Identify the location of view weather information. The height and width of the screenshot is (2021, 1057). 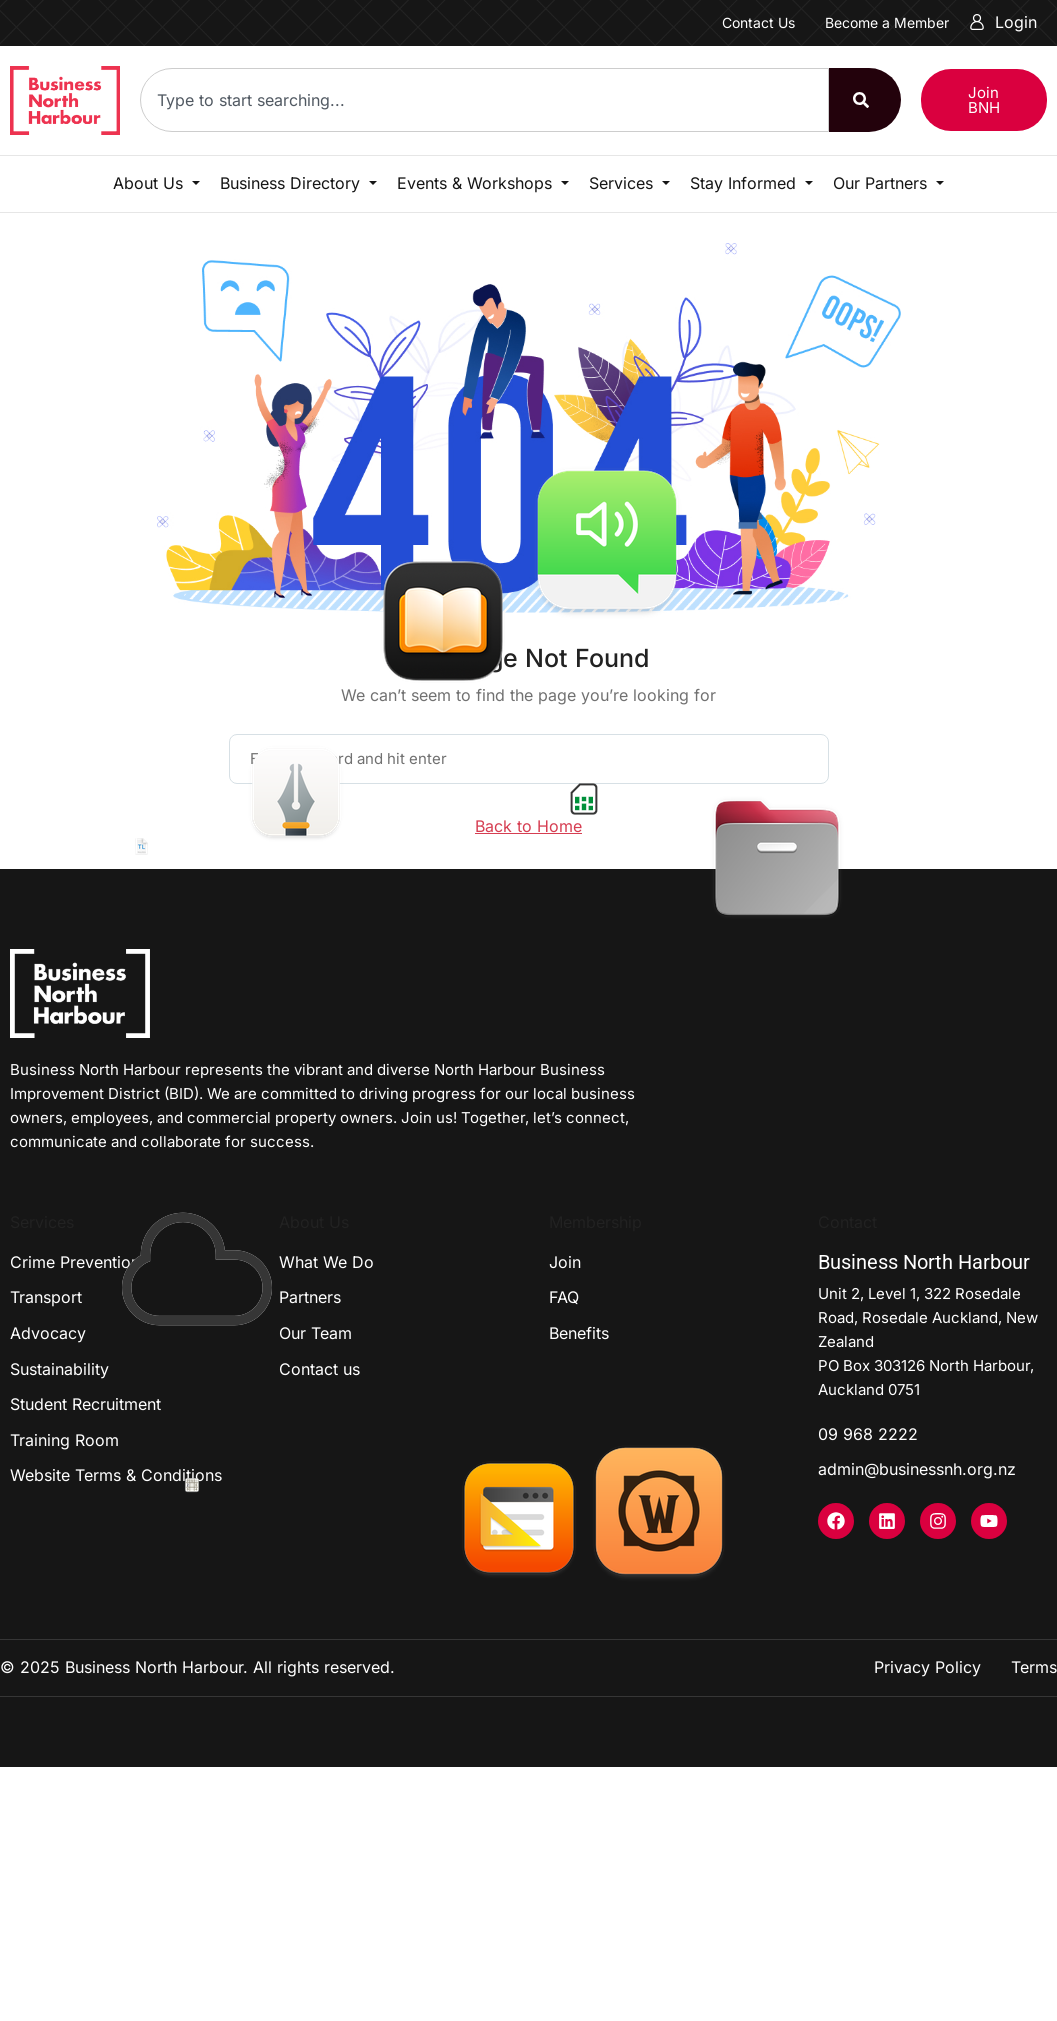
(197, 1269).